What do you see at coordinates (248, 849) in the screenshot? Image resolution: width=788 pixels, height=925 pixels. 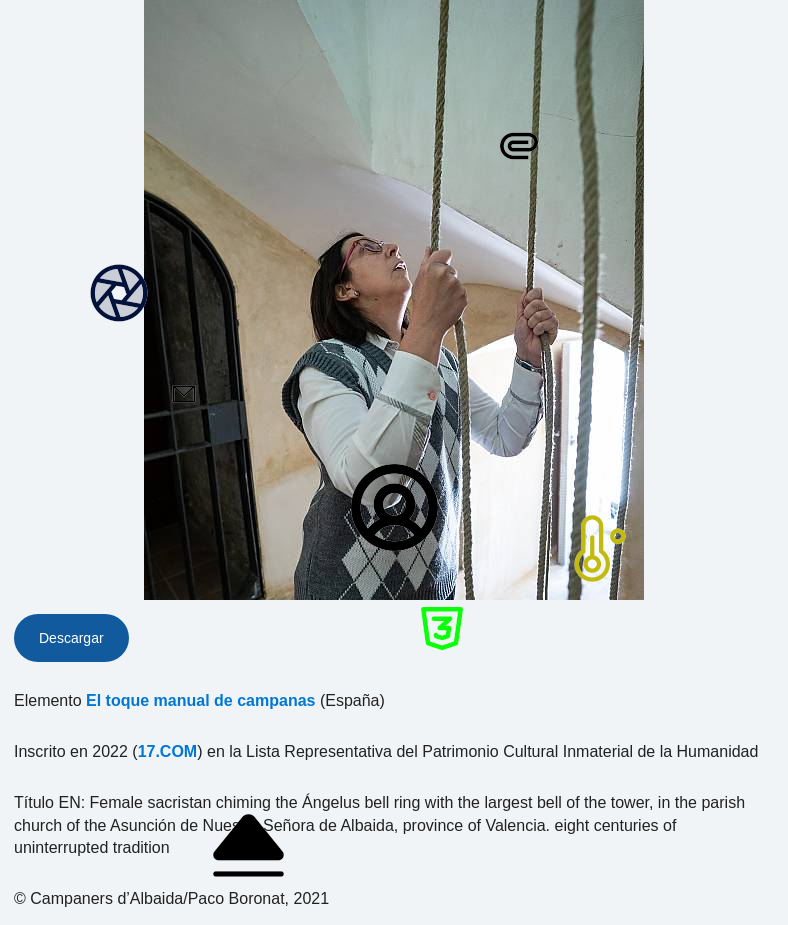 I see `eject media or removable disk` at bounding box center [248, 849].